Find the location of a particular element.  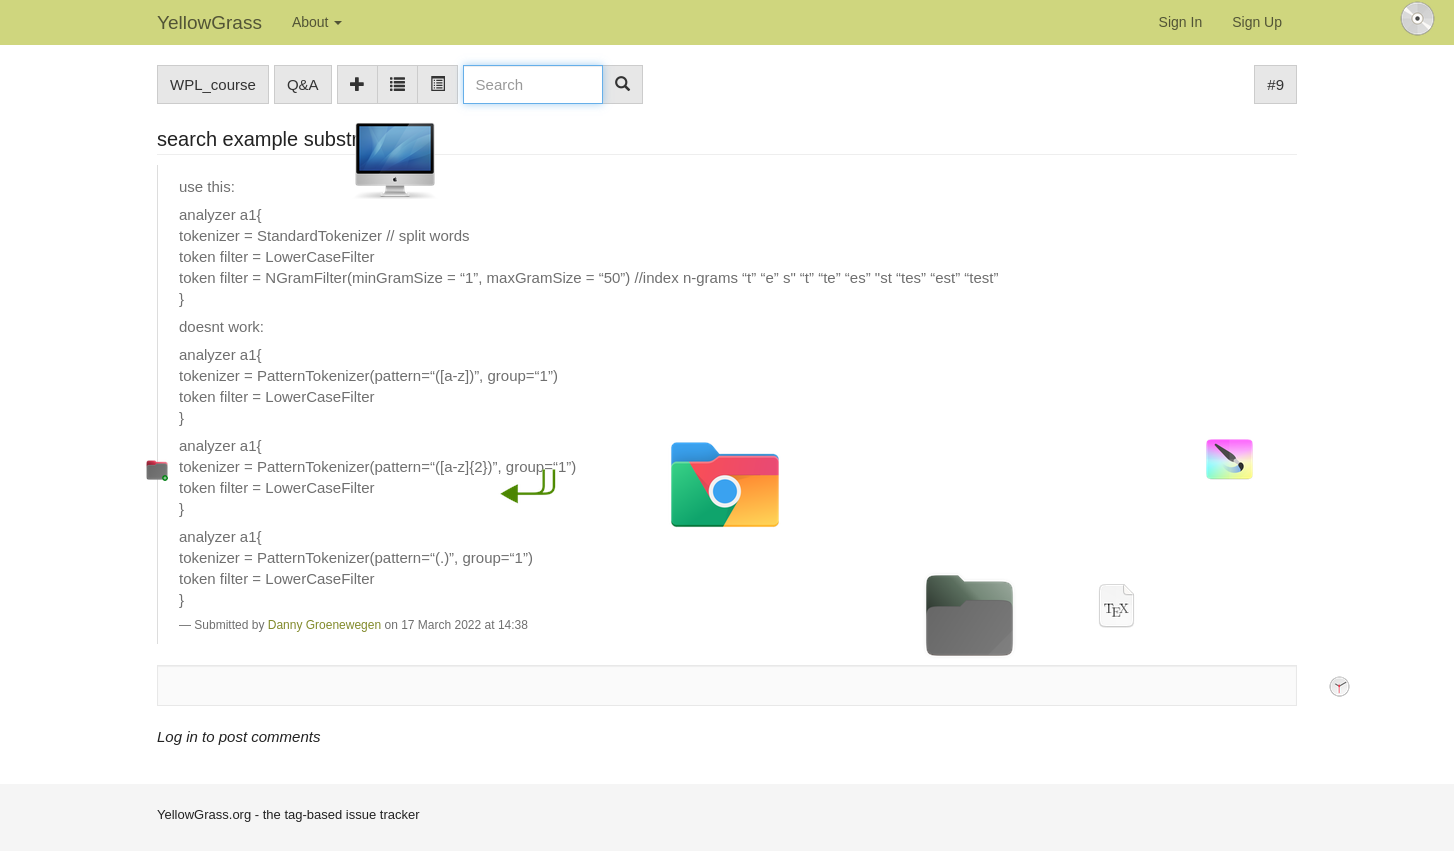

open a Krita project file is located at coordinates (1229, 457).